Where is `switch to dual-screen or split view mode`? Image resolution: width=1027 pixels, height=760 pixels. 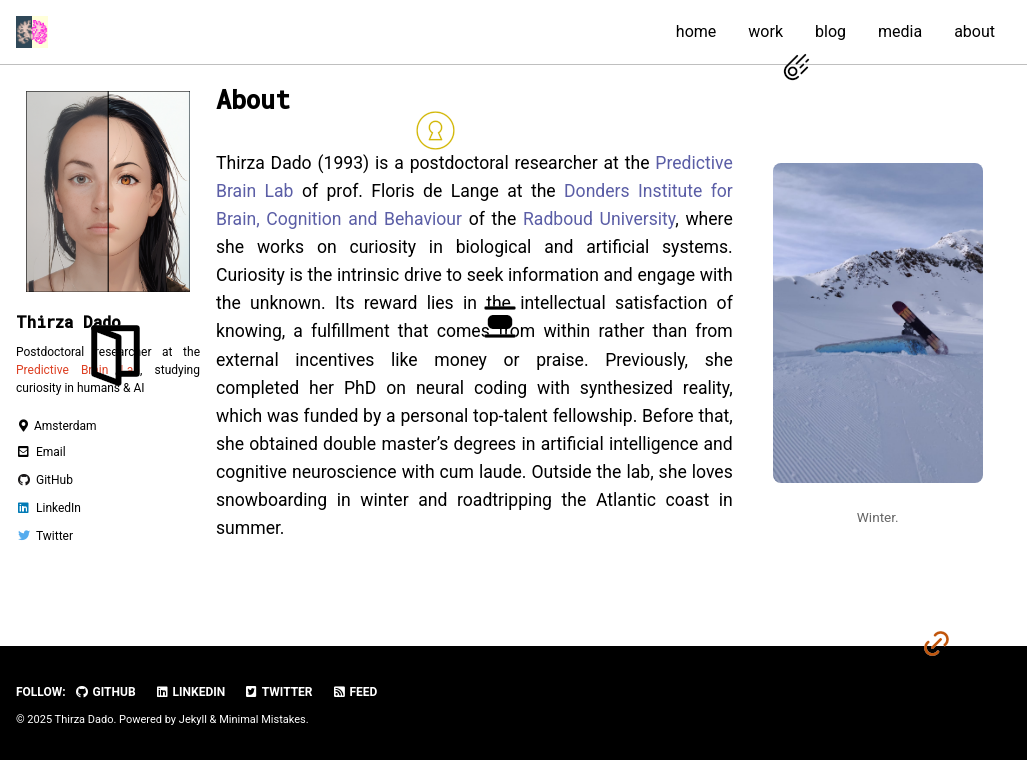 switch to dual-screen or split view mode is located at coordinates (115, 352).